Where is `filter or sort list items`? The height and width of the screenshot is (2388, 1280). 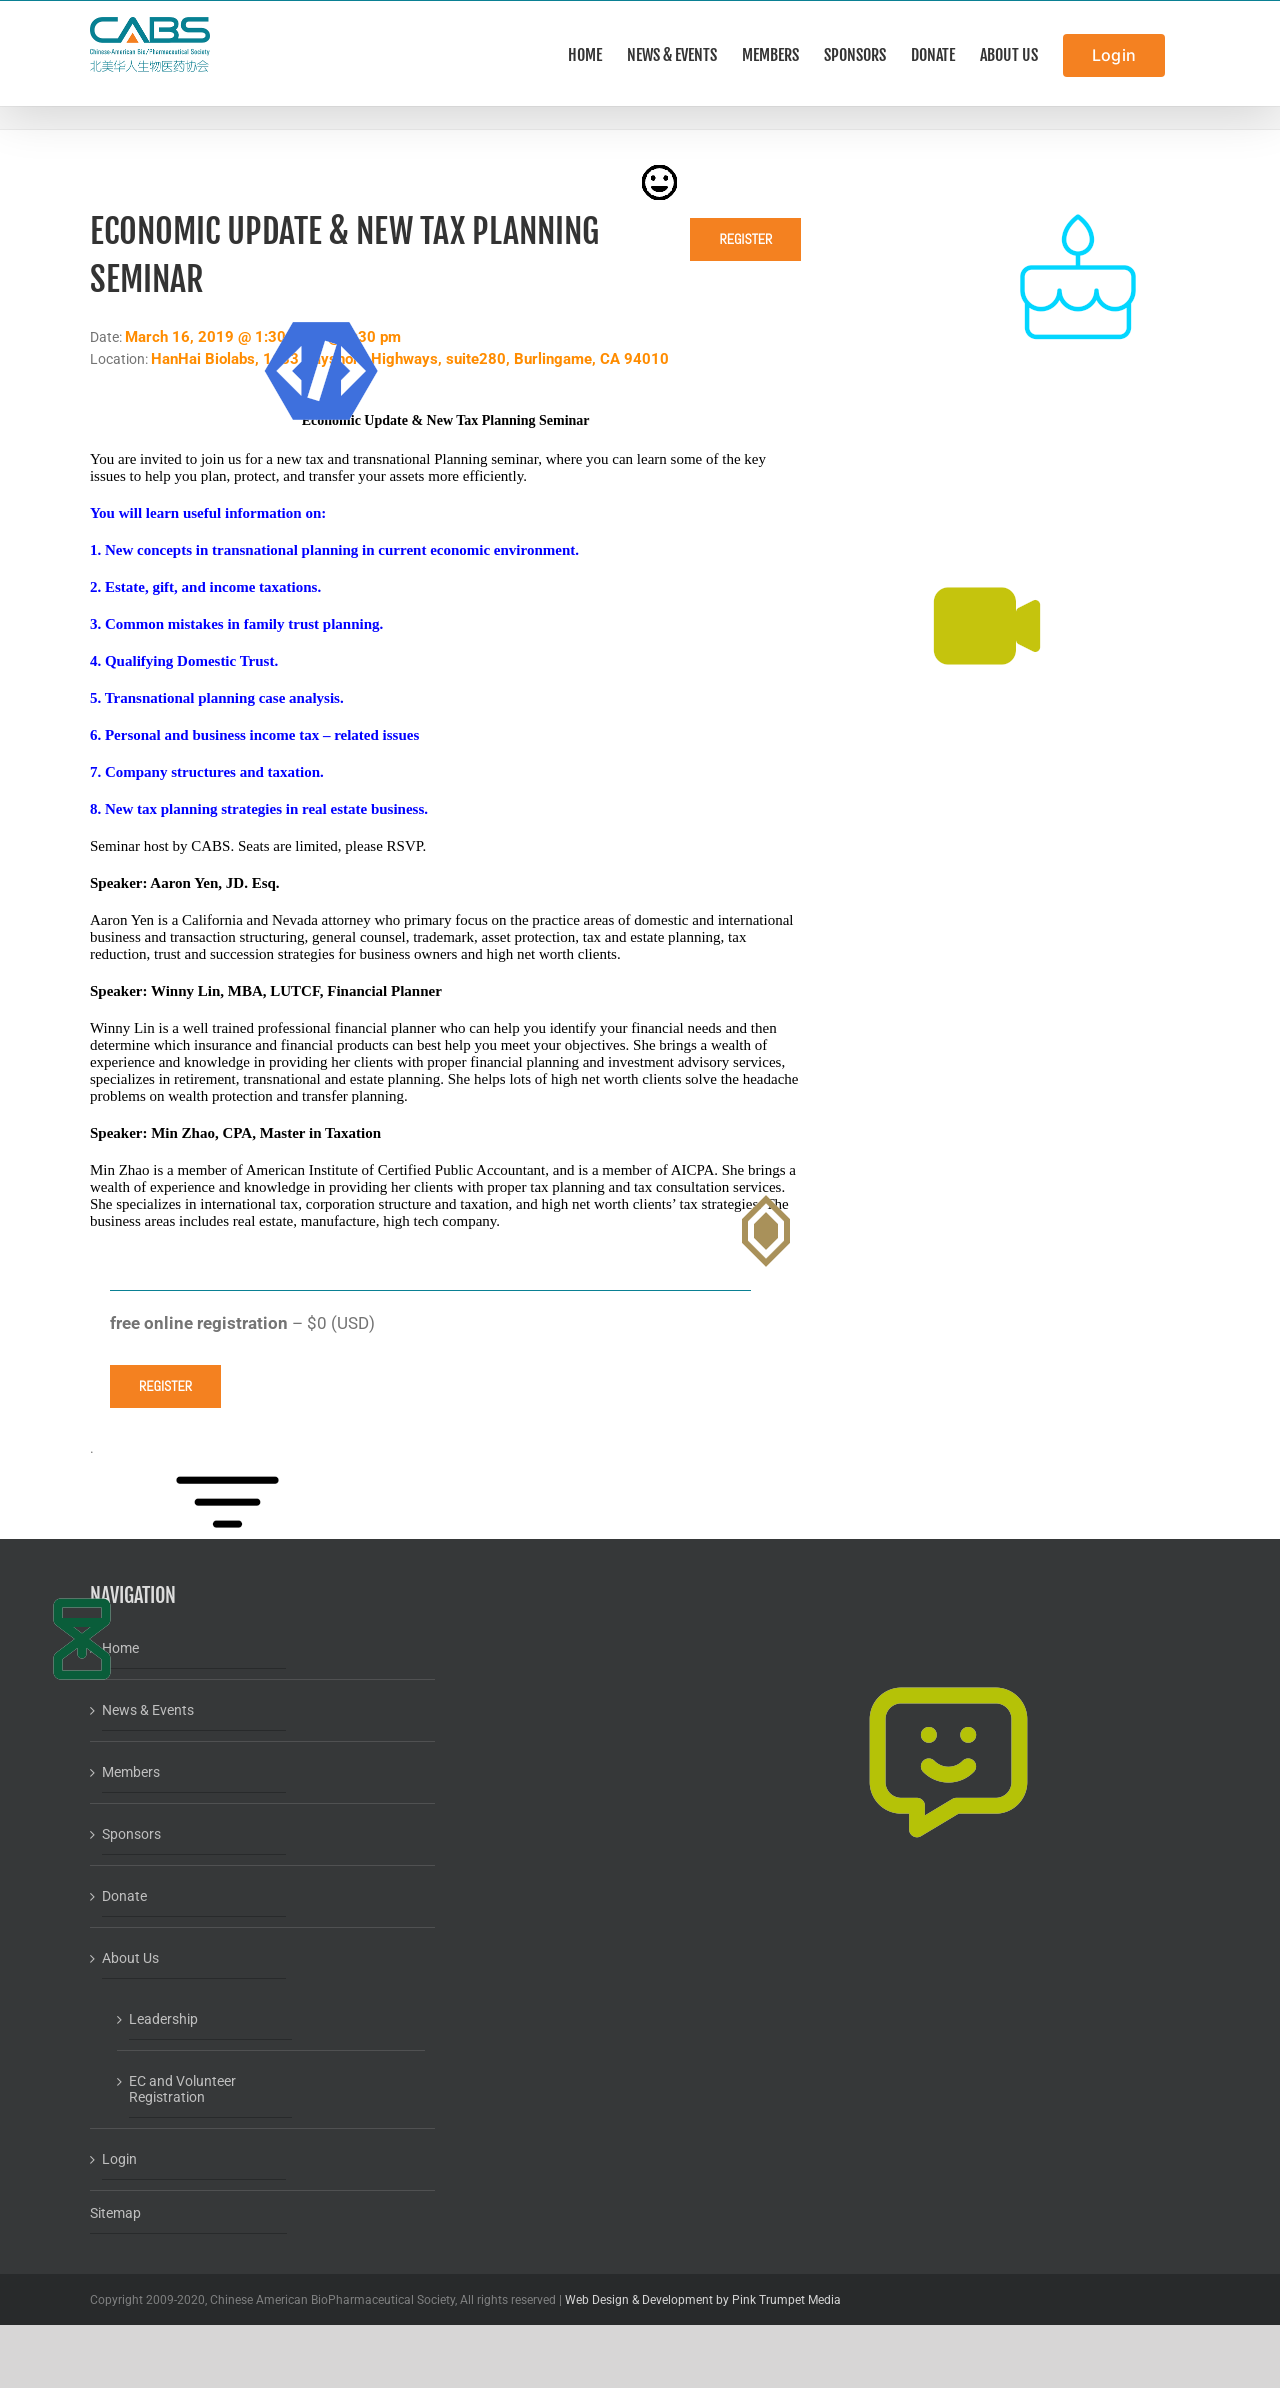
filter or sort list items is located at coordinates (227, 1498).